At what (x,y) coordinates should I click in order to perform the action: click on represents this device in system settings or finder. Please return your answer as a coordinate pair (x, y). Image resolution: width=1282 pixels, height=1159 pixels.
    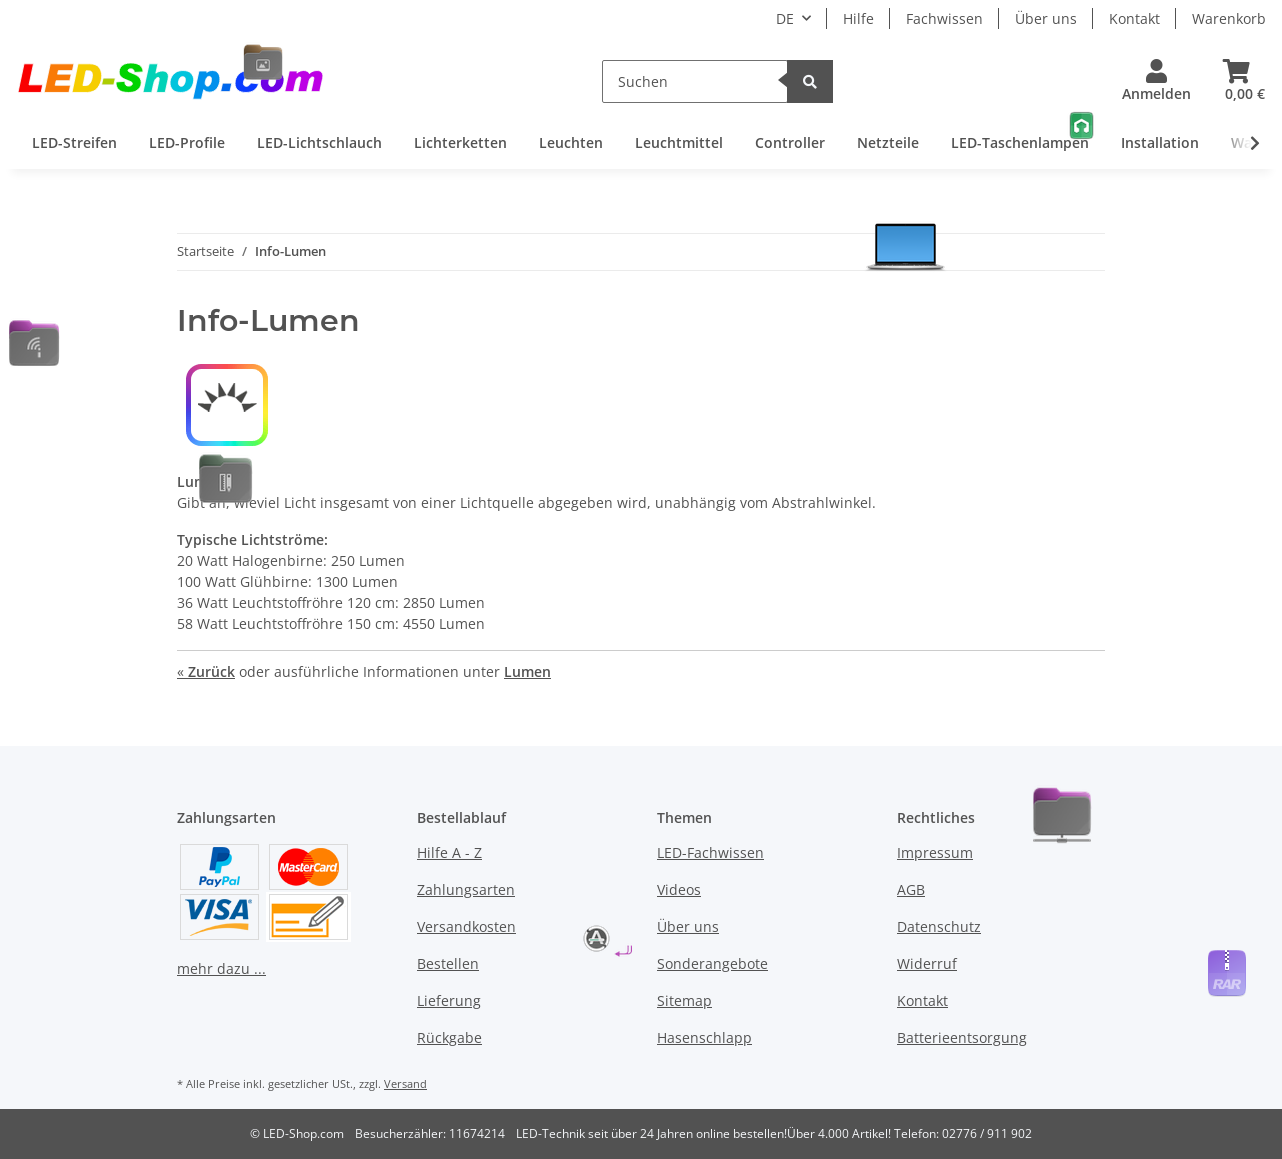
    Looking at the image, I should click on (905, 240).